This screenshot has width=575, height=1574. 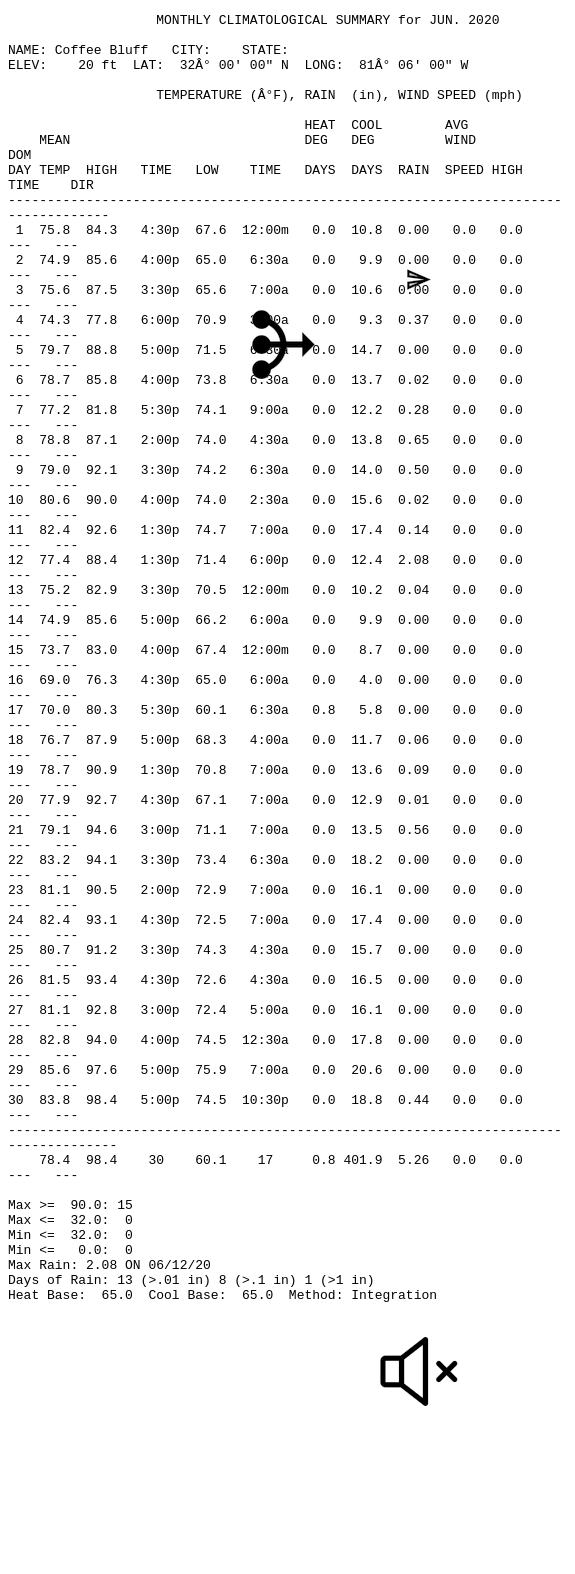 What do you see at coordinates (283, 344) in the screenshot?
I see `manage ad mediation settings` at bounding box center [283, 344].